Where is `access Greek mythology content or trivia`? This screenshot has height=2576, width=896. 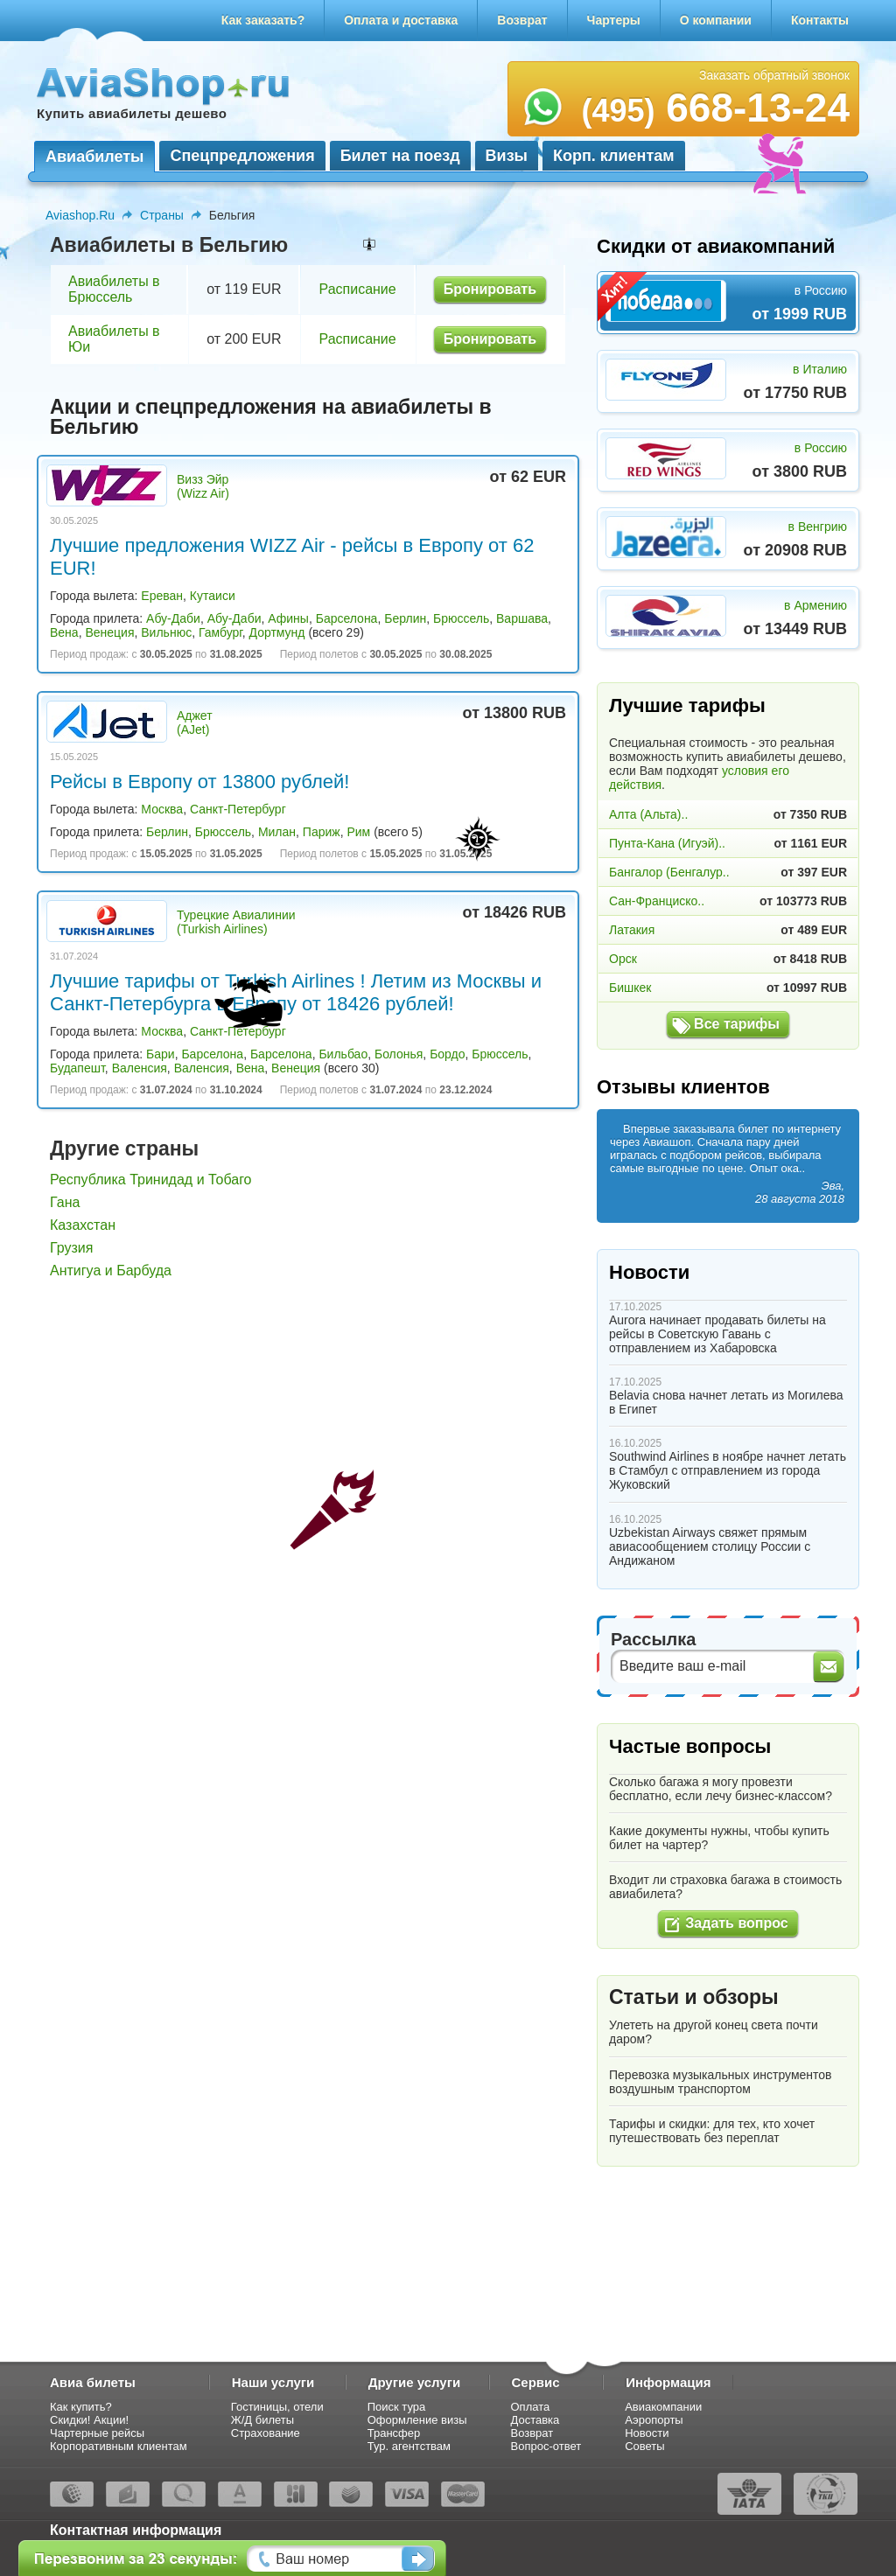
access Greek mythology content or trivia is located at coordinates (780, 164).